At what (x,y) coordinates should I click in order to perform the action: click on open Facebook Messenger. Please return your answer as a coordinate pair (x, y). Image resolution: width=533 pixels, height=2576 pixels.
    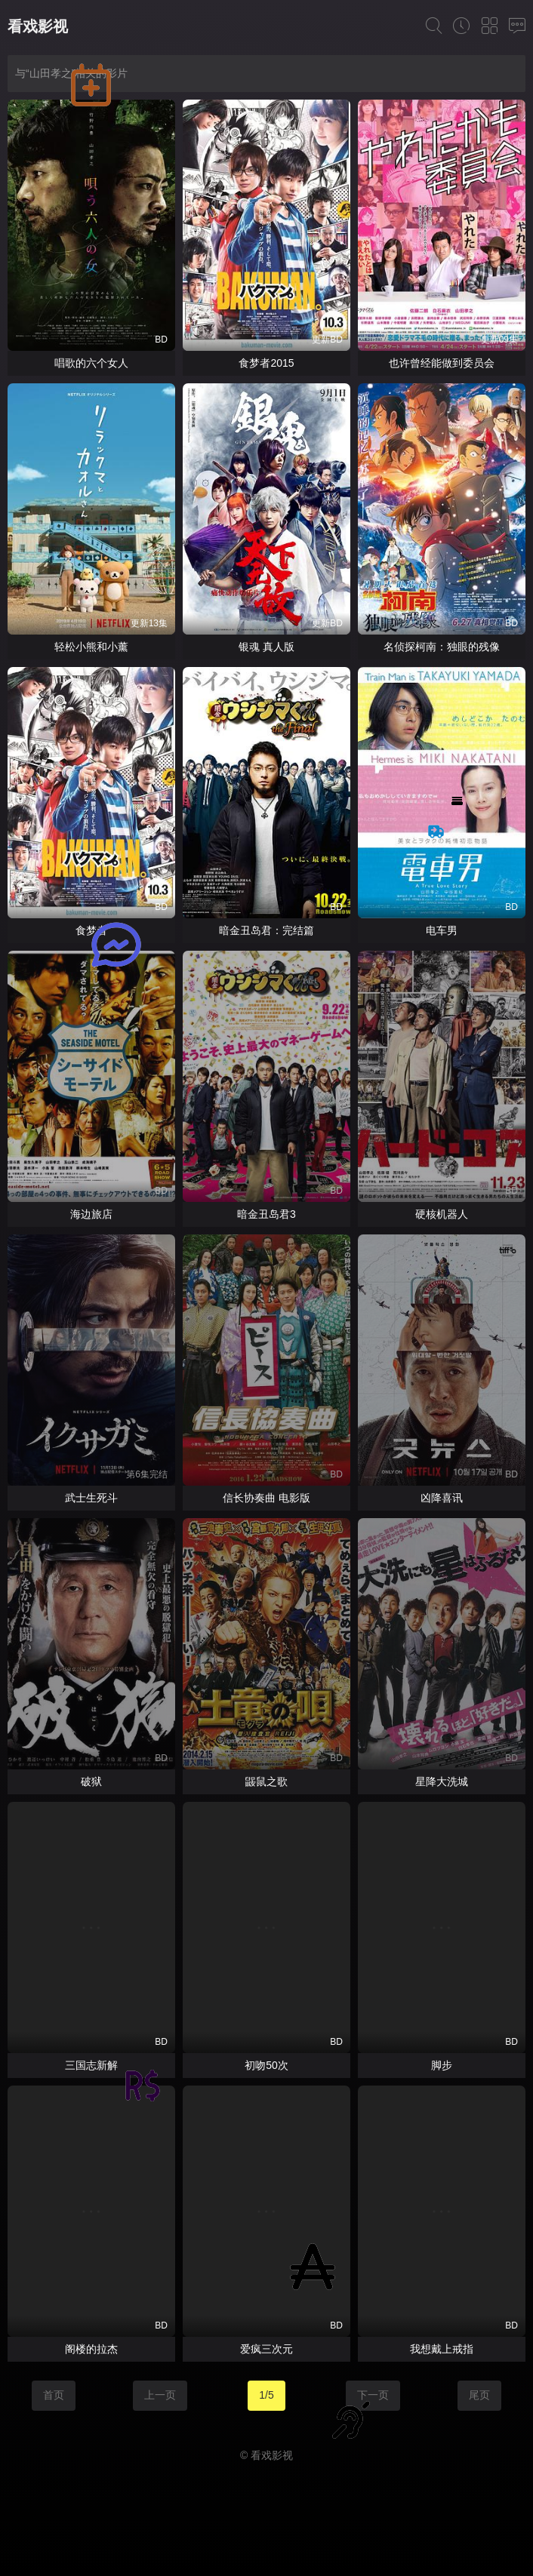
    Looking at the image, I should click on (116, 945).